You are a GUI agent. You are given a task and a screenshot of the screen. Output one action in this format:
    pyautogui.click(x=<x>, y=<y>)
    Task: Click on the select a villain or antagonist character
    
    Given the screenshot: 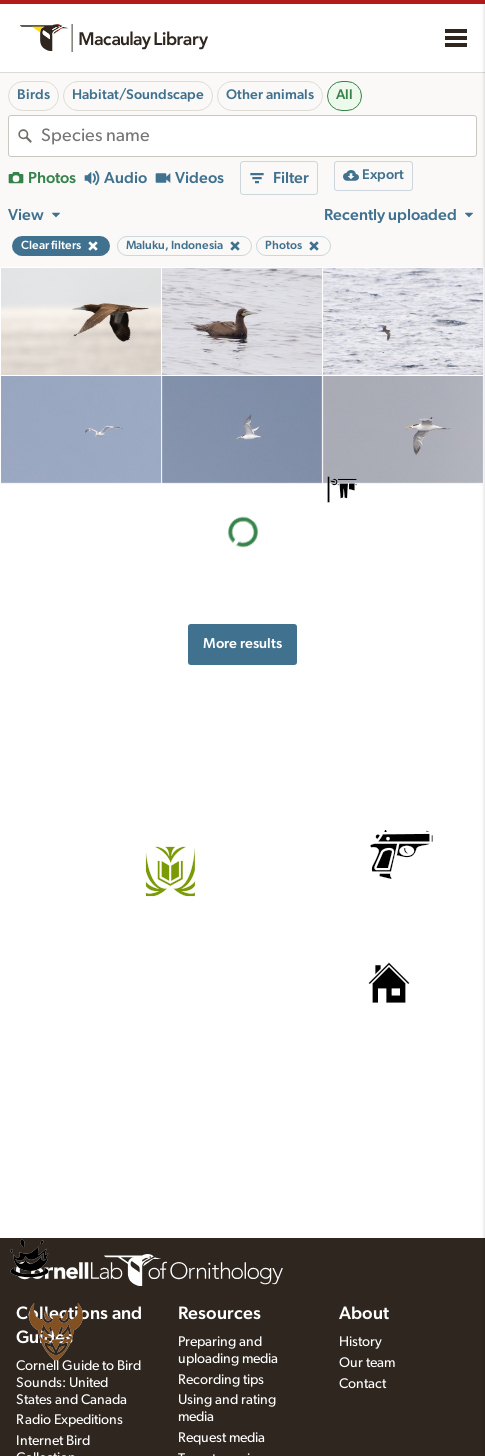 What is the action you would take?
    pyautogui.click(x=56, y=1332)
    